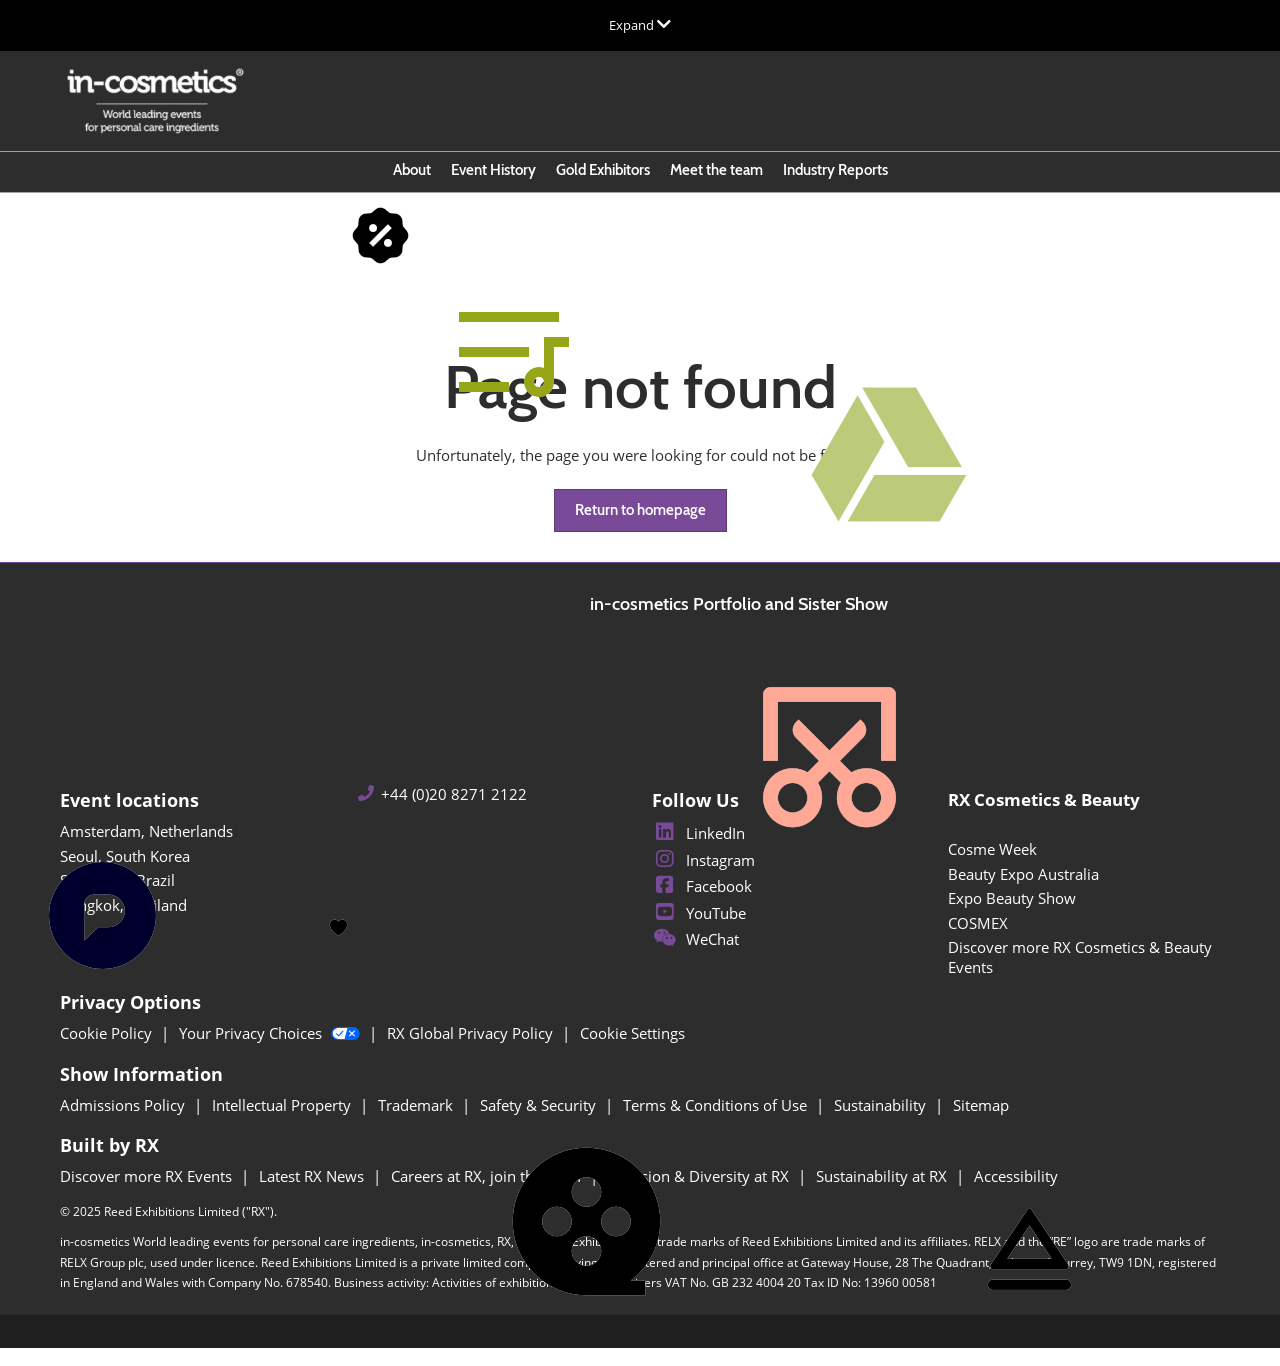  I want to click on capture a screenshot, so click(829, 753).